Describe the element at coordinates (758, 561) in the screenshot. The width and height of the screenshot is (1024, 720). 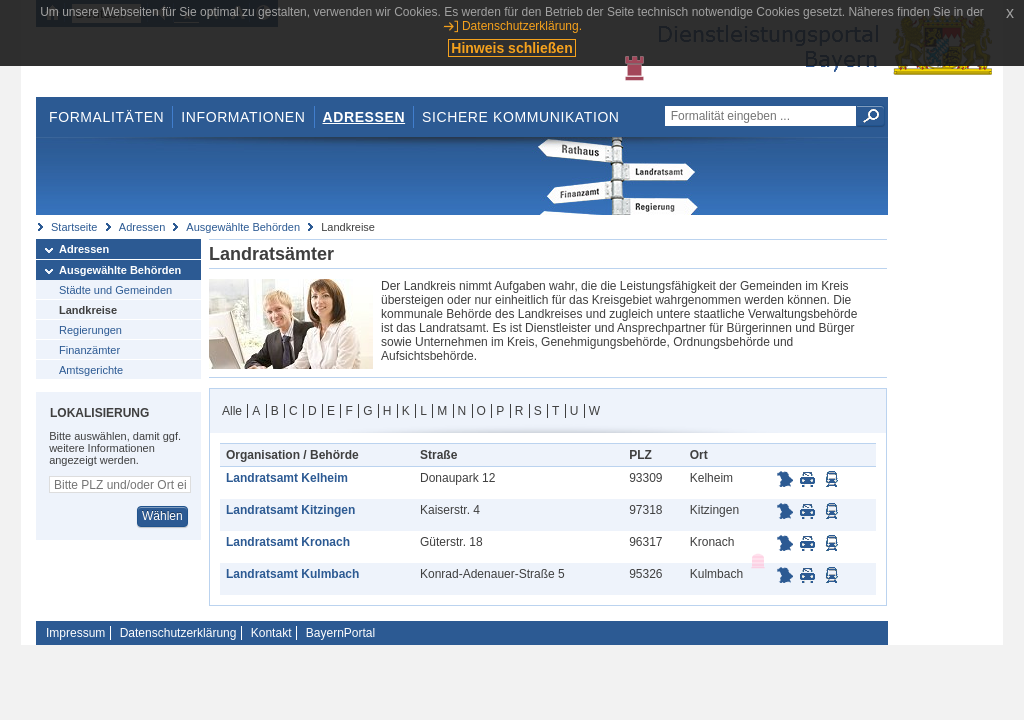
I see `indicates a jail or prison location` at that location.